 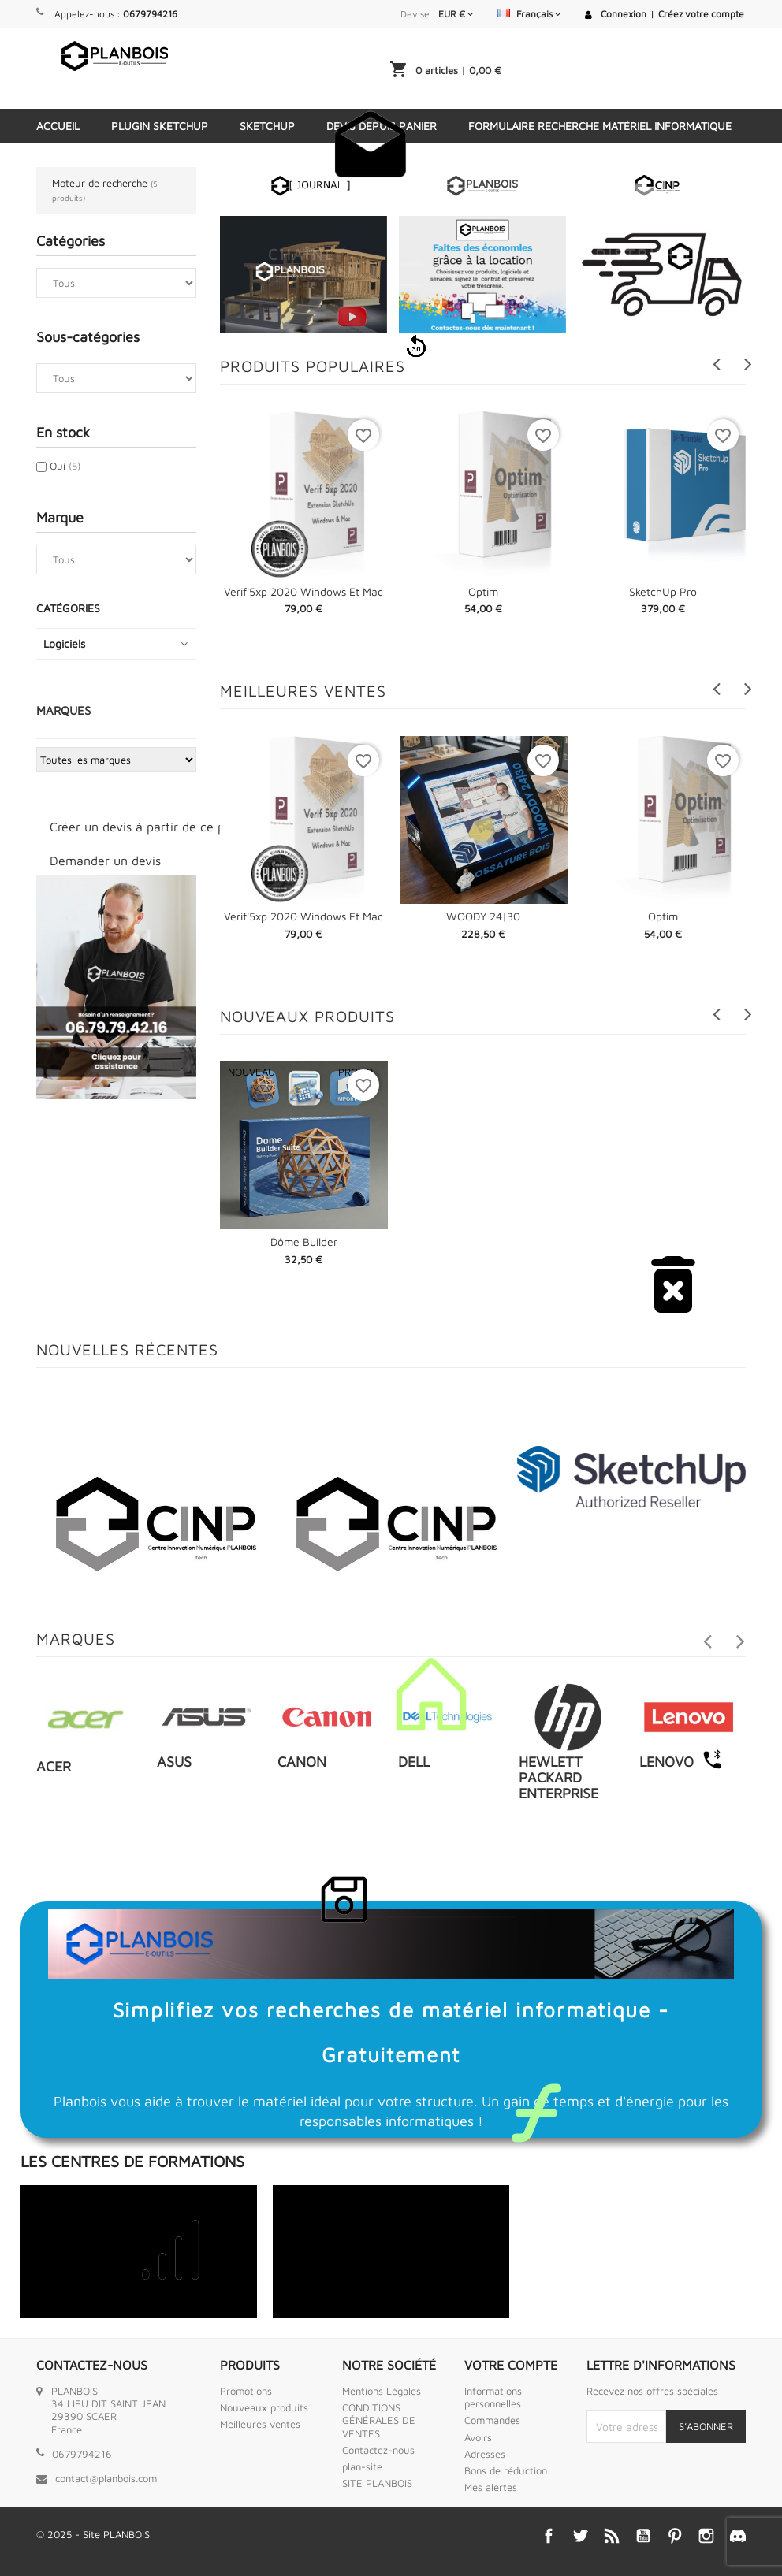 I want to click on indicates strong cellular network connection, so click(x=182, y=2247).